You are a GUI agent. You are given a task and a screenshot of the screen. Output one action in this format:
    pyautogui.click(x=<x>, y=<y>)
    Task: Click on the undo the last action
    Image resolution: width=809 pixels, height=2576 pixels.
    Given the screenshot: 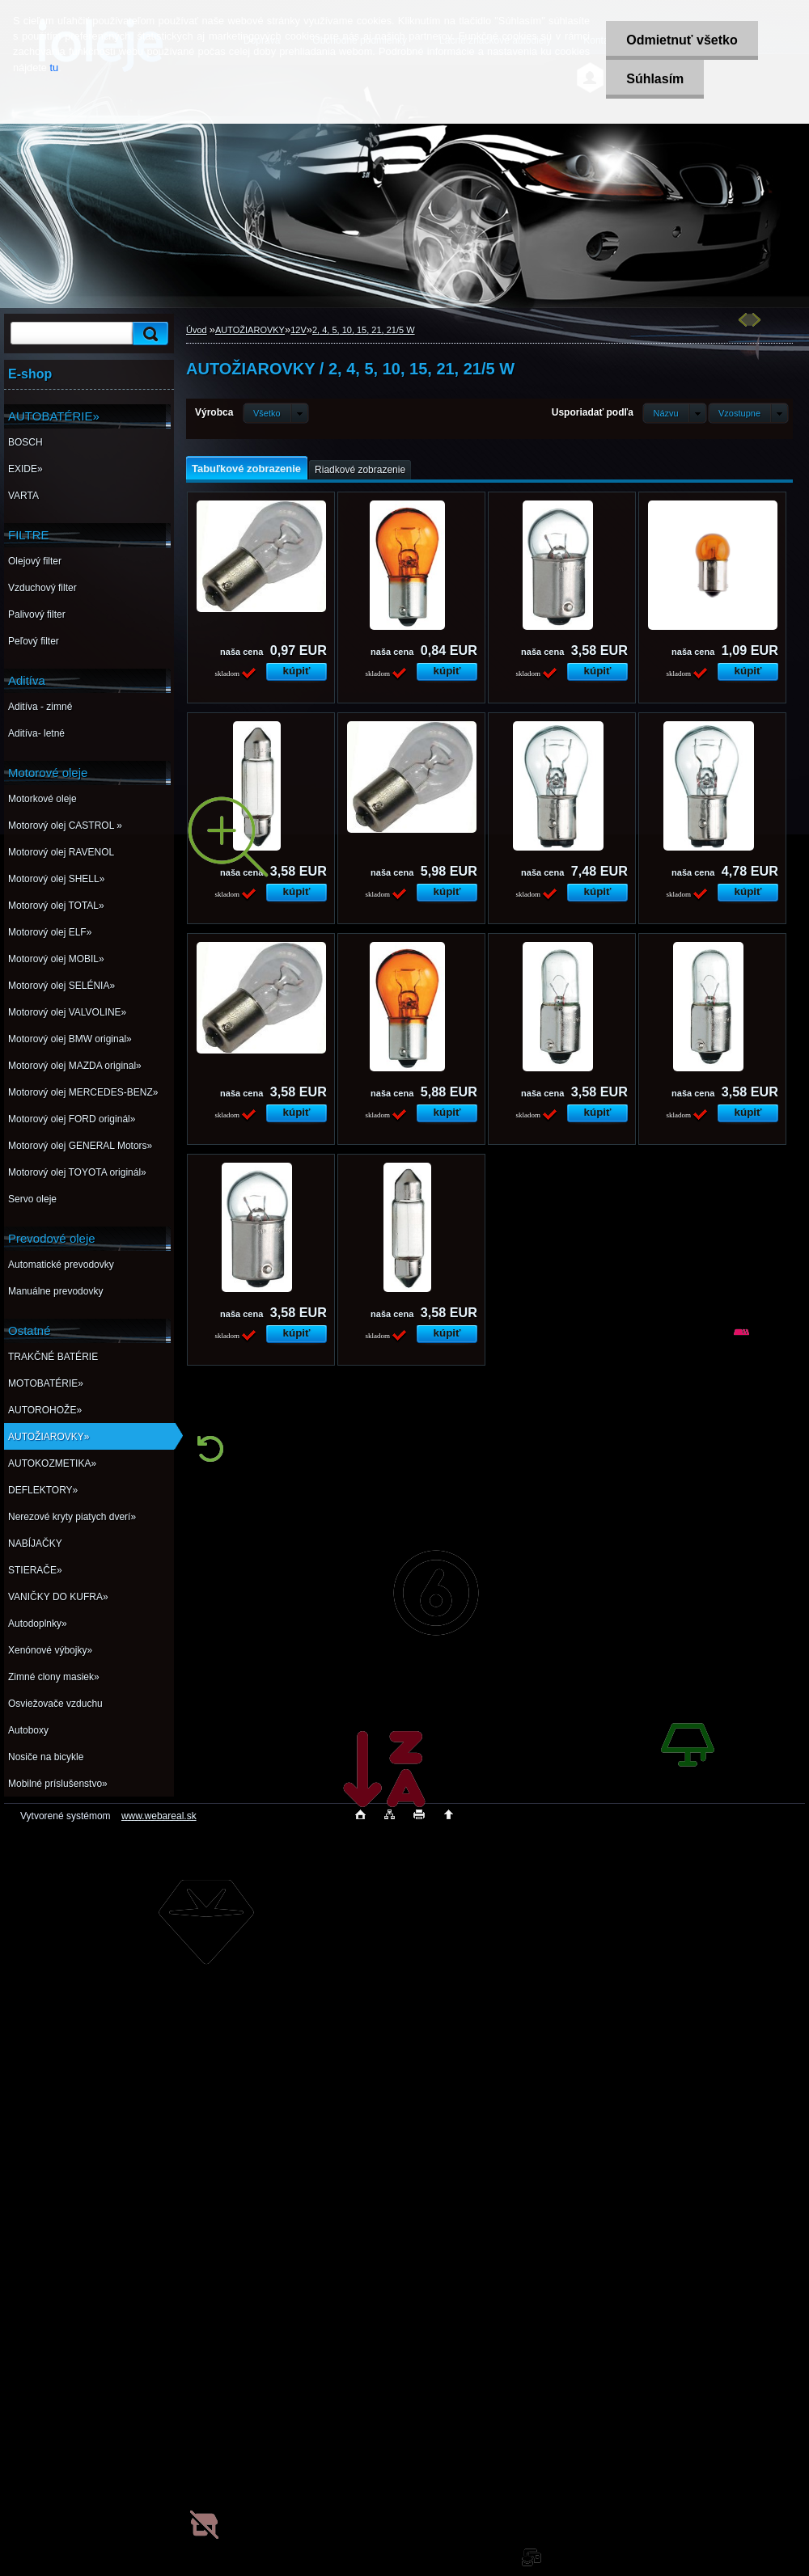 What is the action you would take?
    pyautogui.click(x=210, y=1449)
    